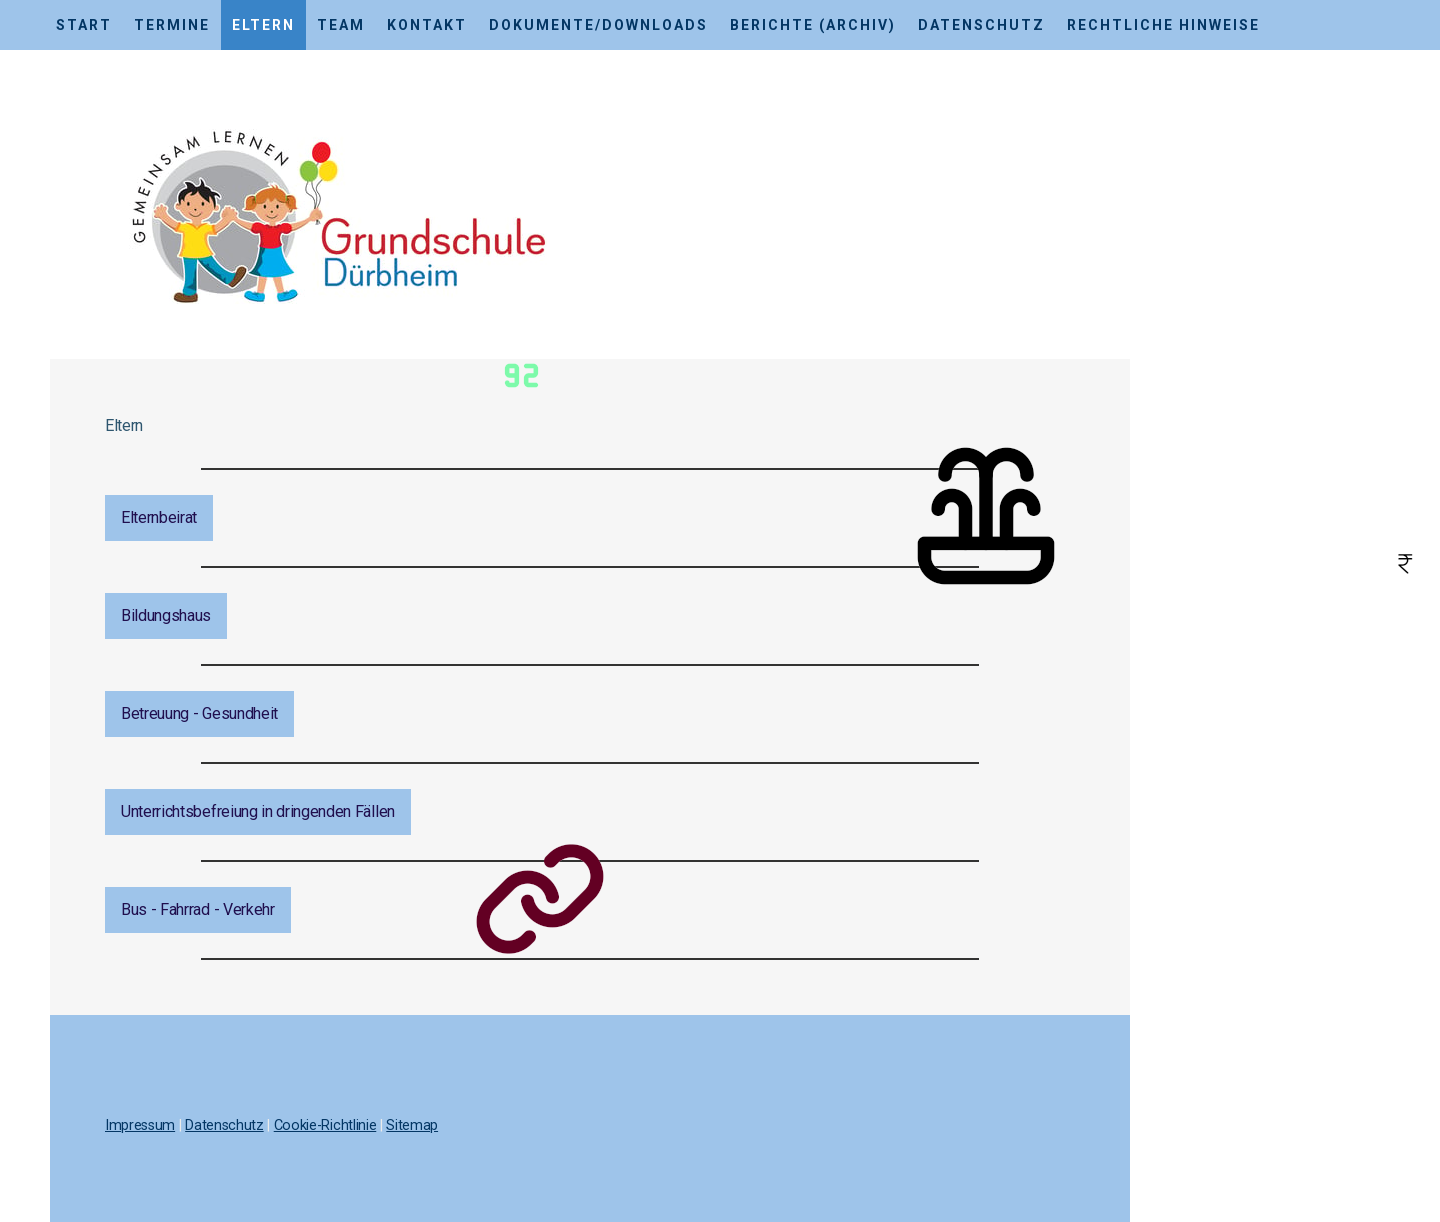 This screenshot has height=1222, width=1440. I want to click on displays the number 92 as a badge or counter, so click(521, 375).